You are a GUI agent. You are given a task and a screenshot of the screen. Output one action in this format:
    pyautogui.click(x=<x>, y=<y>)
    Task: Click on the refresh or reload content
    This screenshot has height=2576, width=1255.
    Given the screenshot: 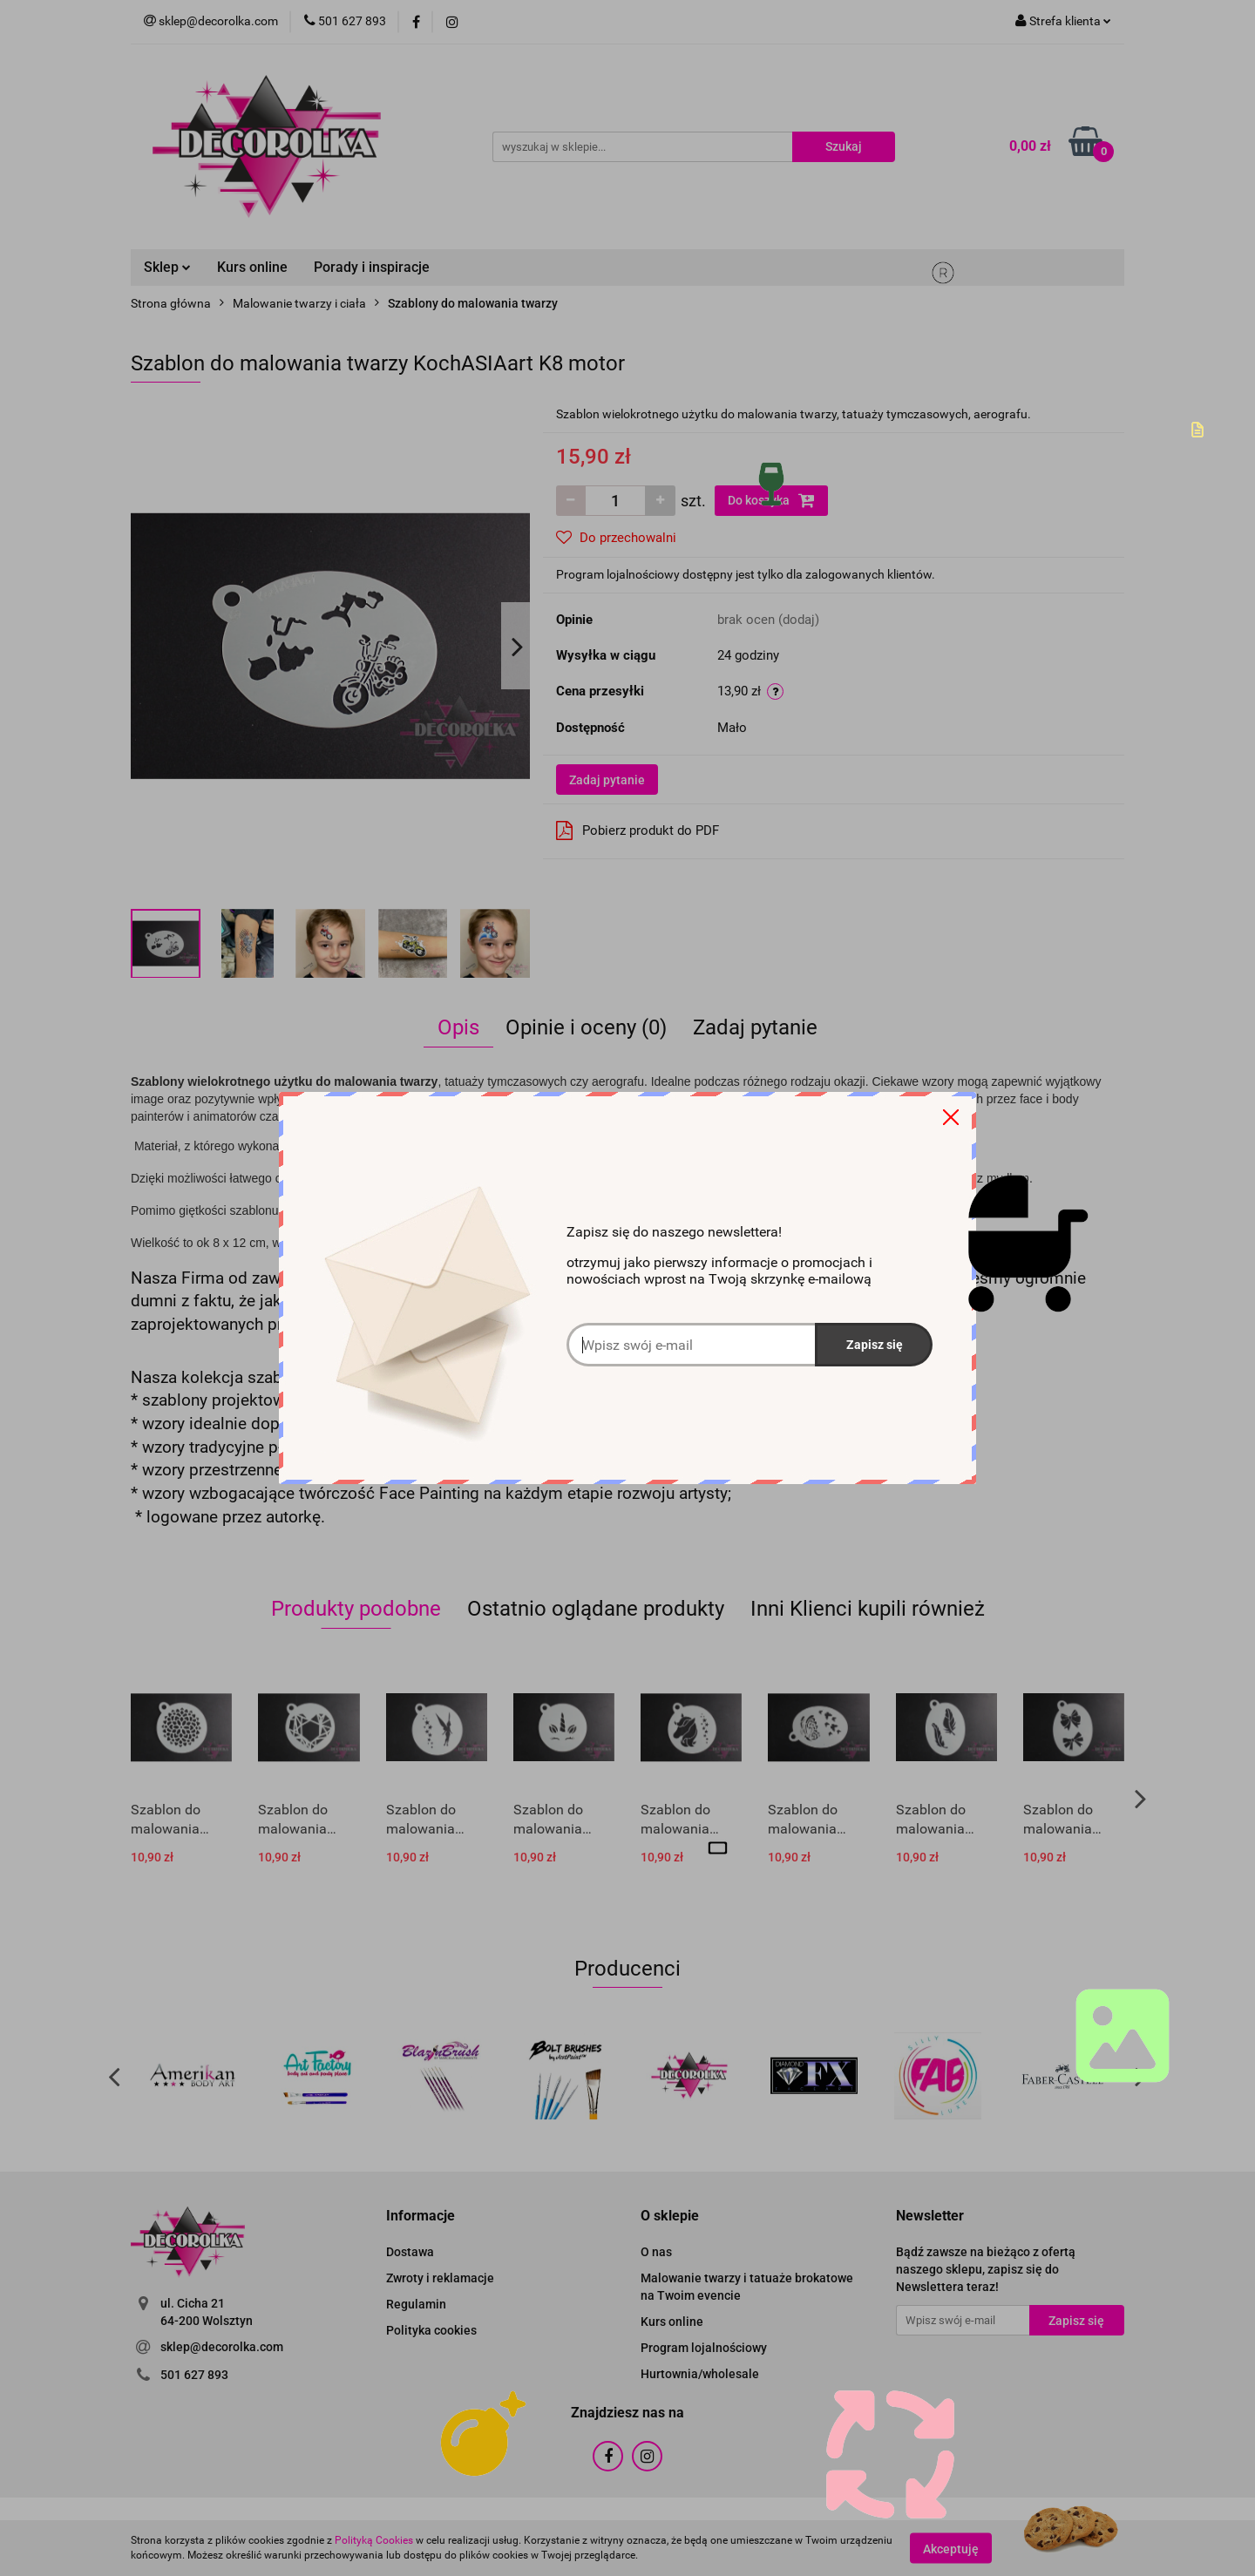 What is the action you would take?
    pyautogui.click(x=890, y=2454)
    